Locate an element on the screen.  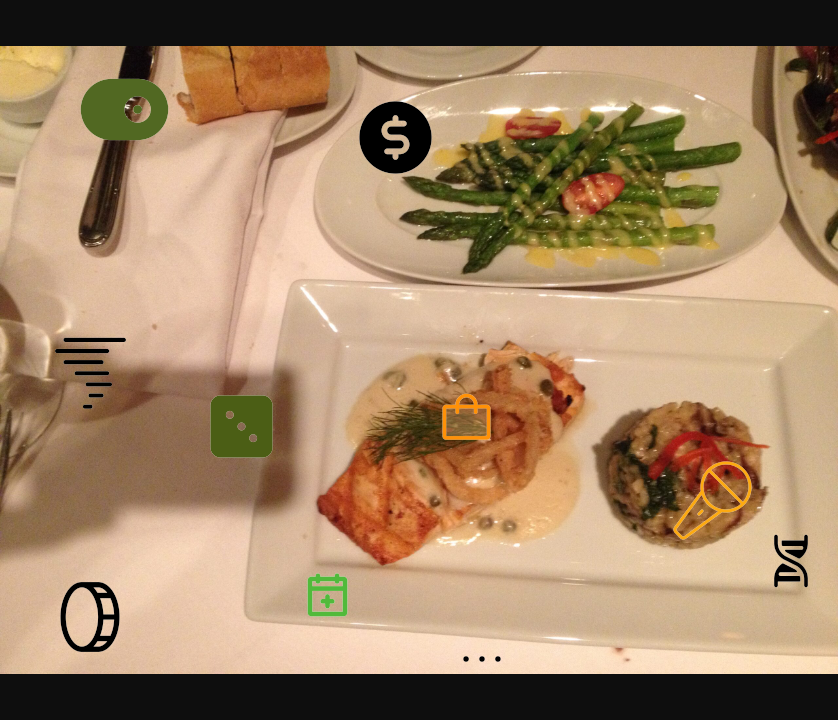
access genetic or biological information is located at coordinates (791, 561).